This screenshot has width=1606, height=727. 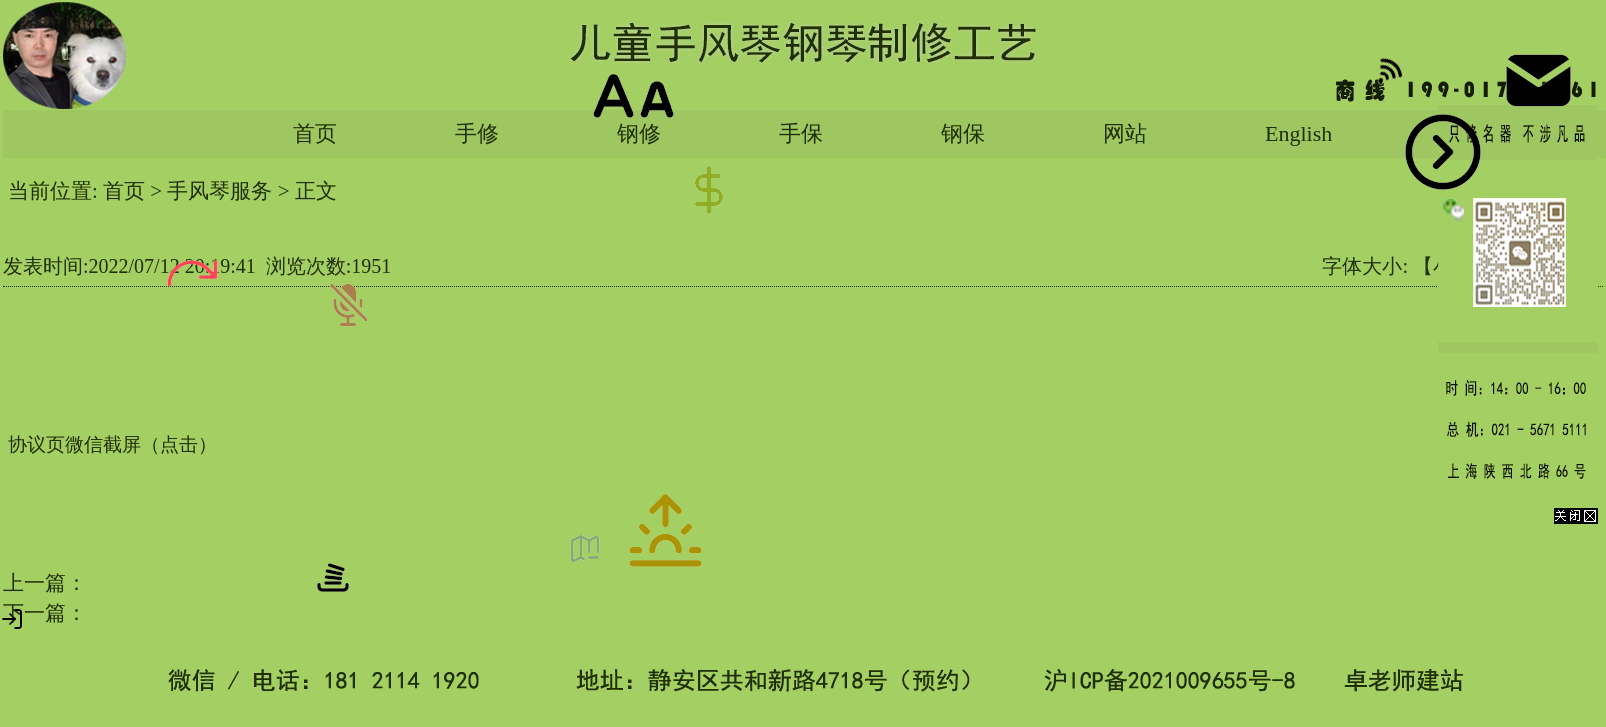 I want to click on set a morning alarm or wake-up time, so click(x=665, y=530).